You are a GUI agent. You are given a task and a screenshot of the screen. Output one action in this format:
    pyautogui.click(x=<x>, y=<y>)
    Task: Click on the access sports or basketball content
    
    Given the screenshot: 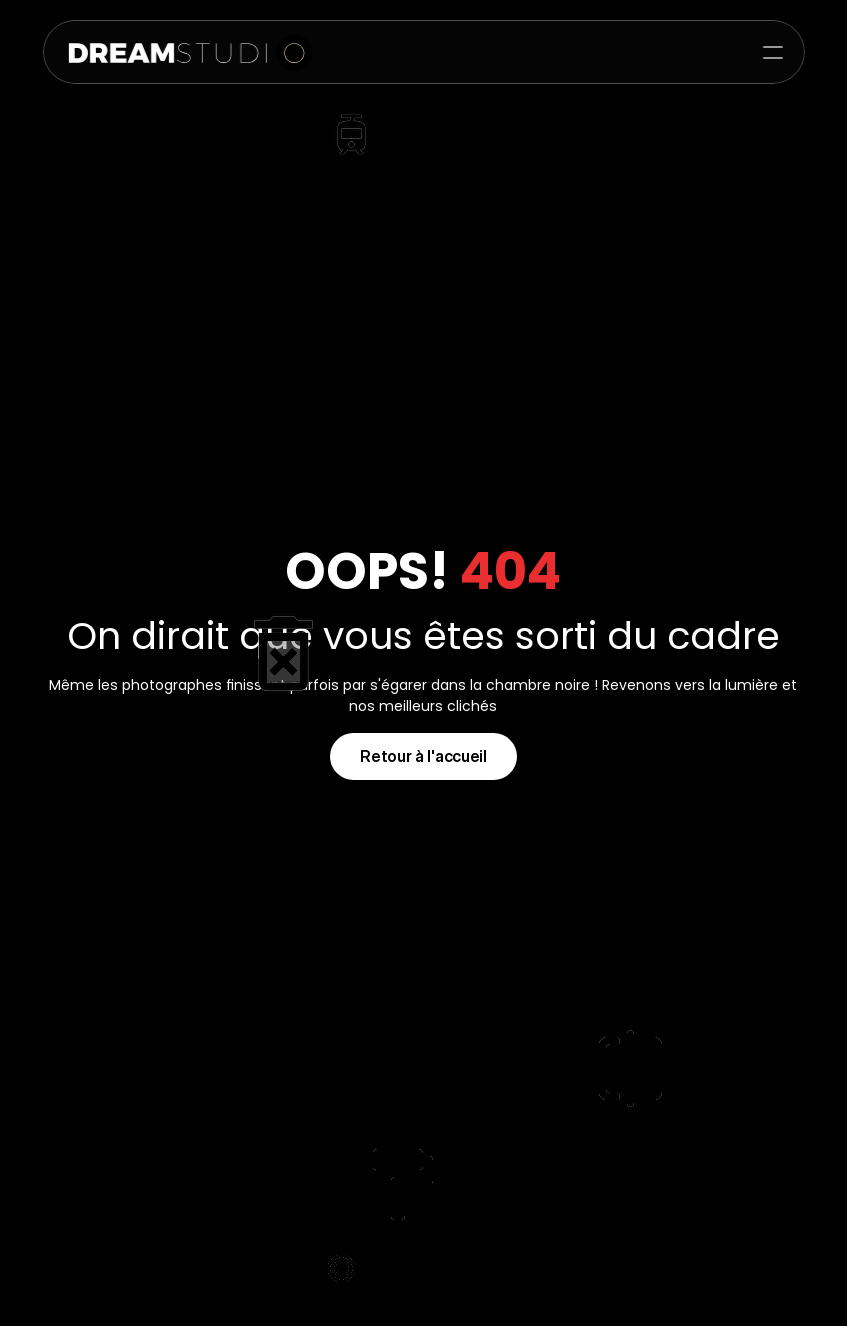 What is the action you would take?
    pyautogui.click(x=341, y=1268)
    